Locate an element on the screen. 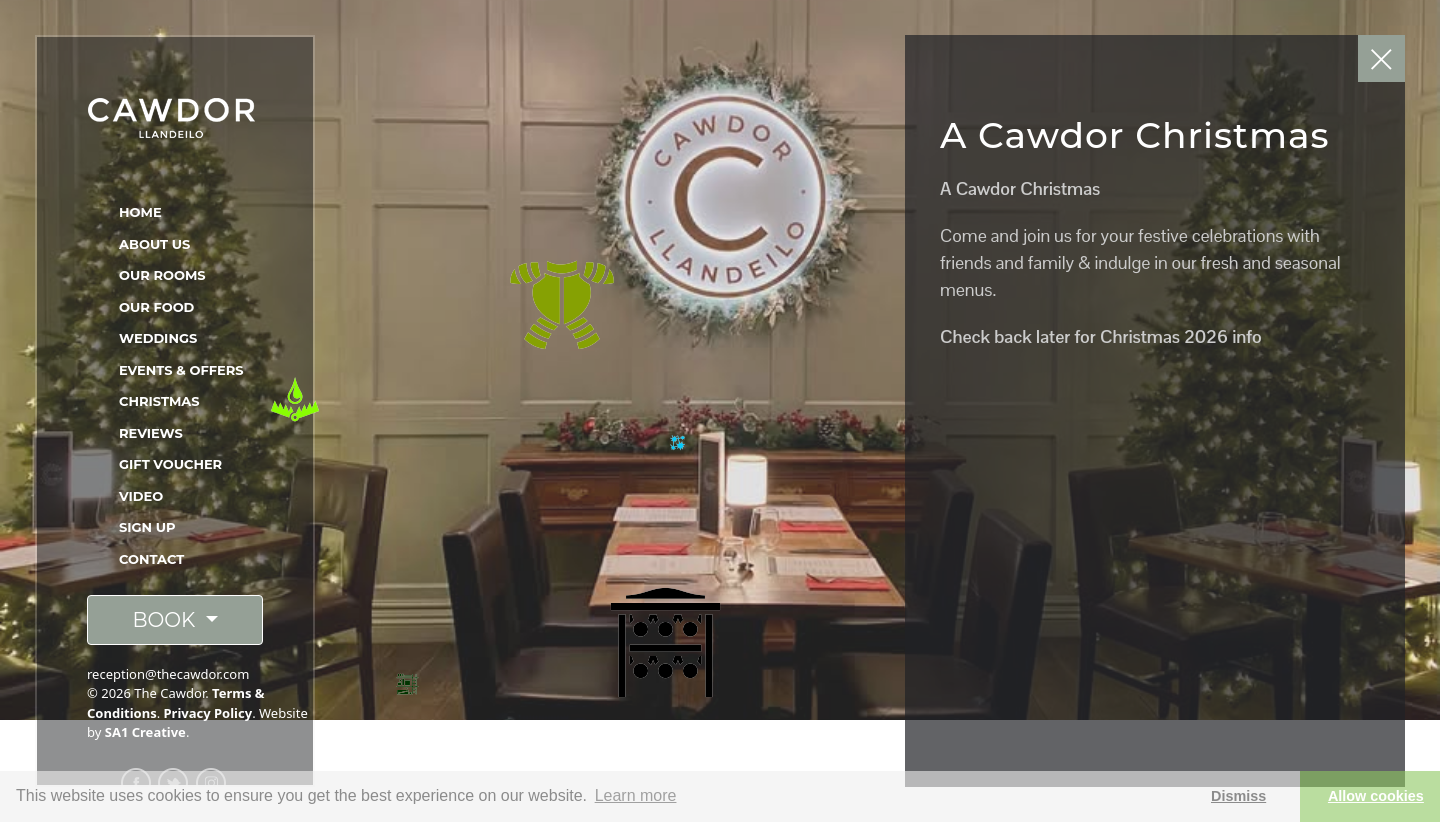  indicates a grease trap or oil collection hazard is located at coordinates (295, 401).